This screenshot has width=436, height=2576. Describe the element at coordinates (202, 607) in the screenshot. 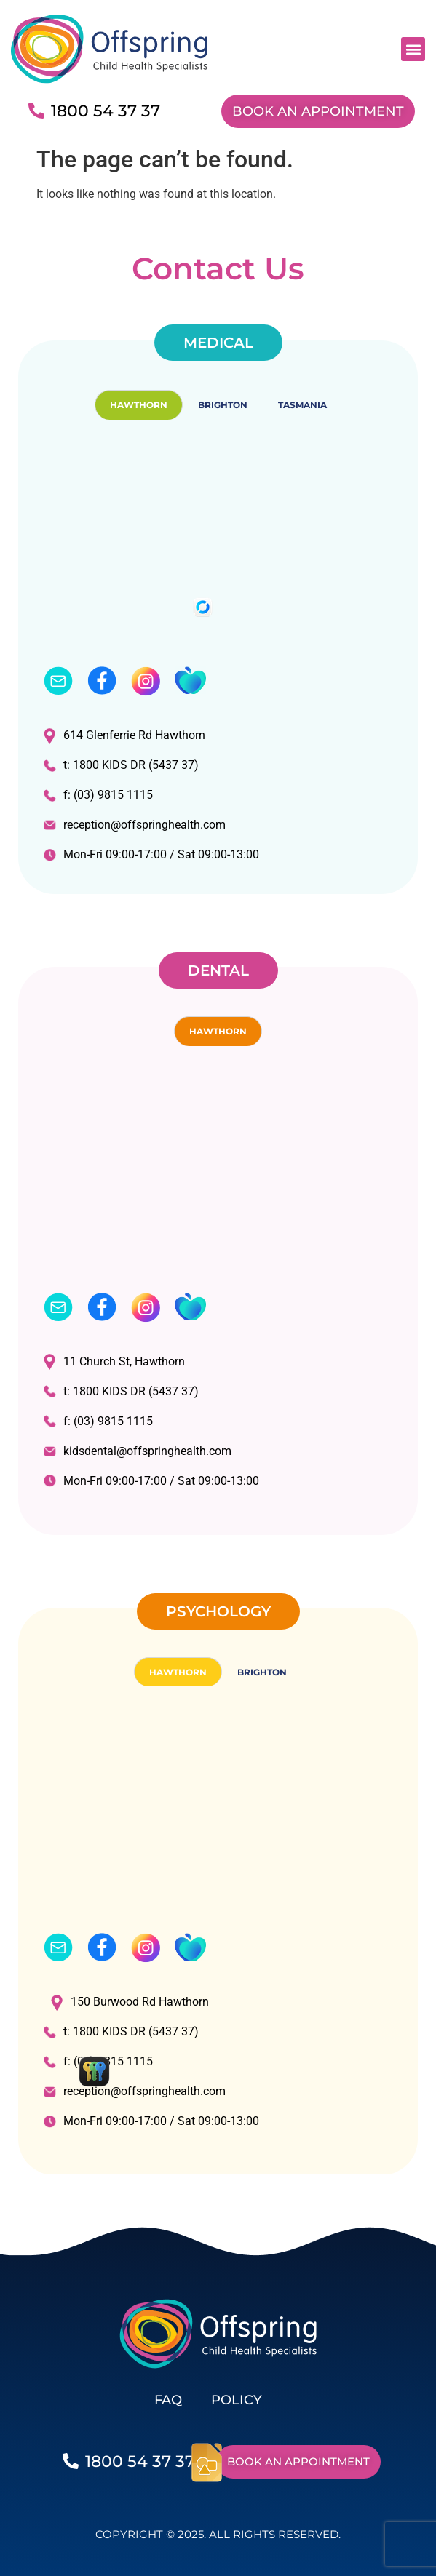

I see `open rustdesk remote desktop application` at that location.